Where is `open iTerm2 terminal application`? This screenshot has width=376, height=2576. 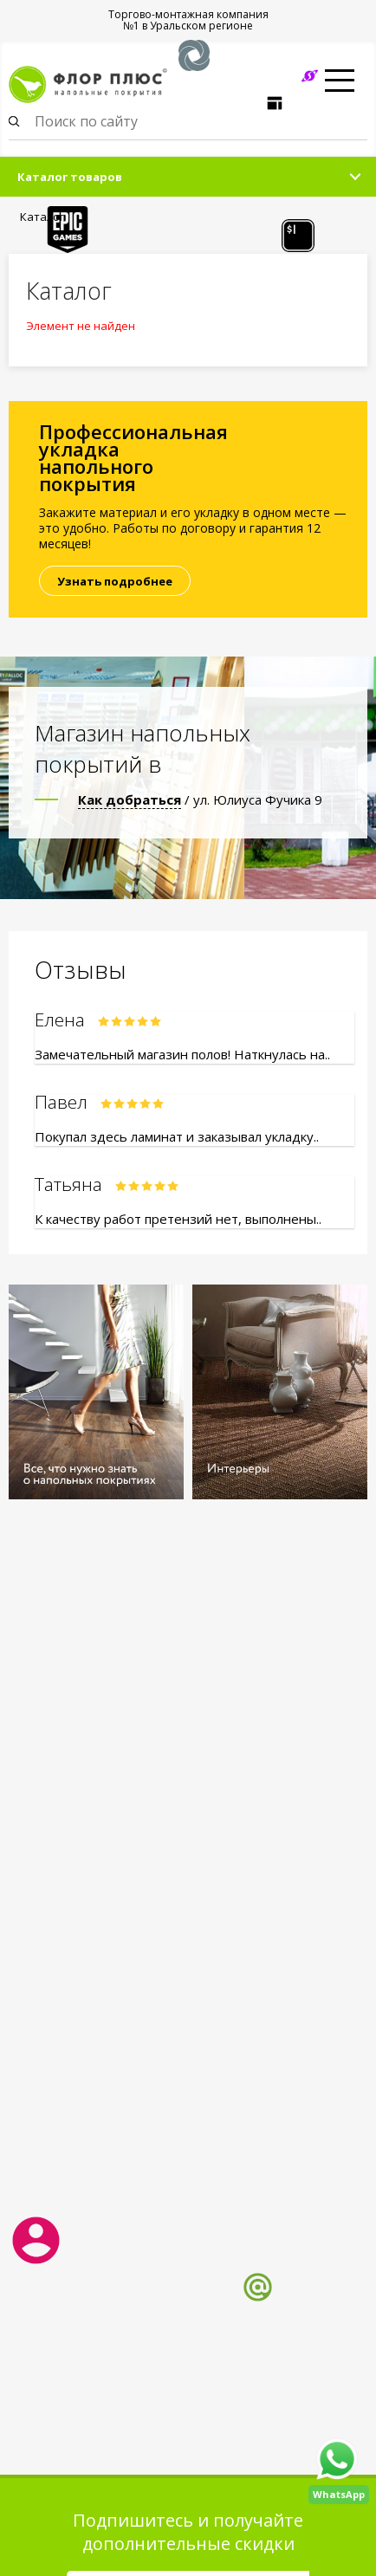 open iTerm2 terminal application is located at coordinates (298, 236).